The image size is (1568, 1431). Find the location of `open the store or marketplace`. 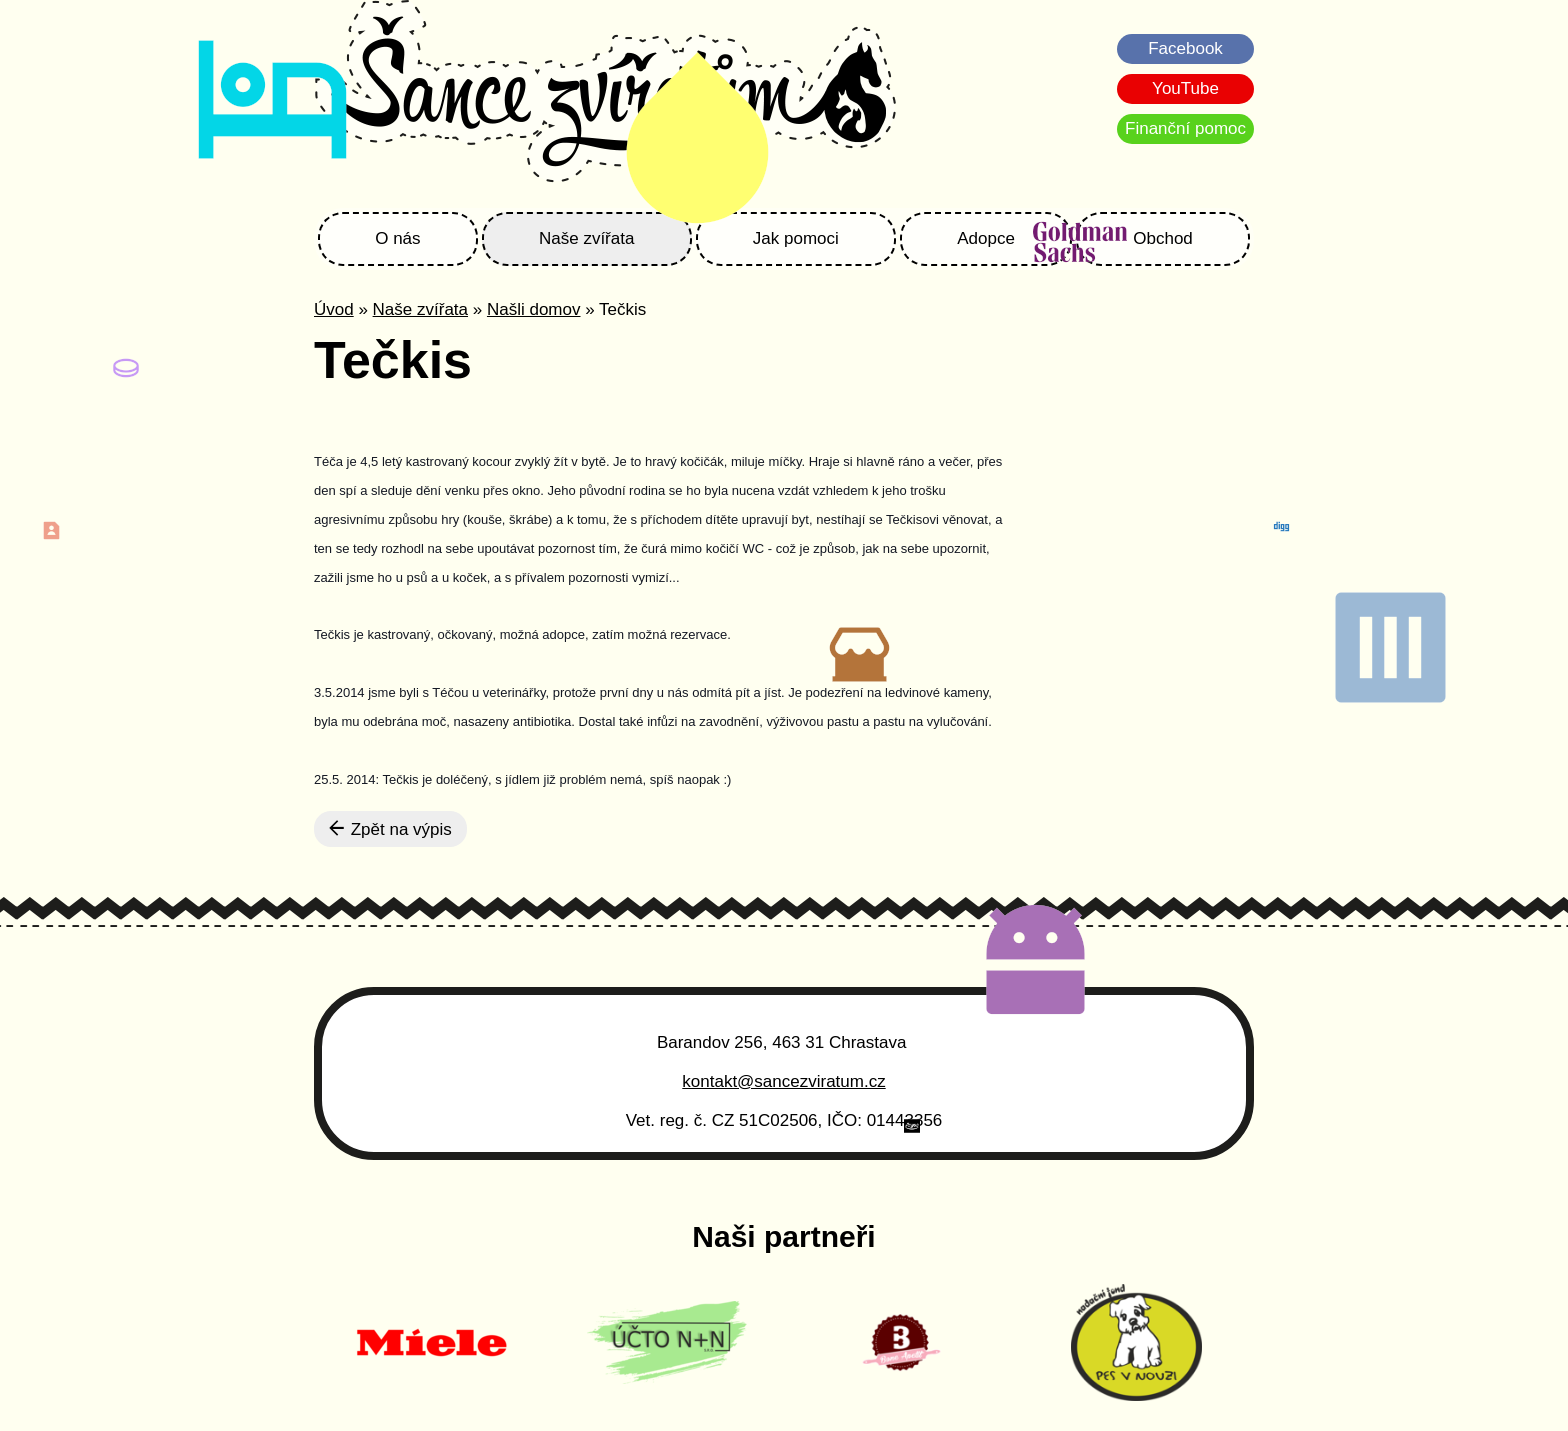

open the store or marketplace is located at coordinates (859, 654).